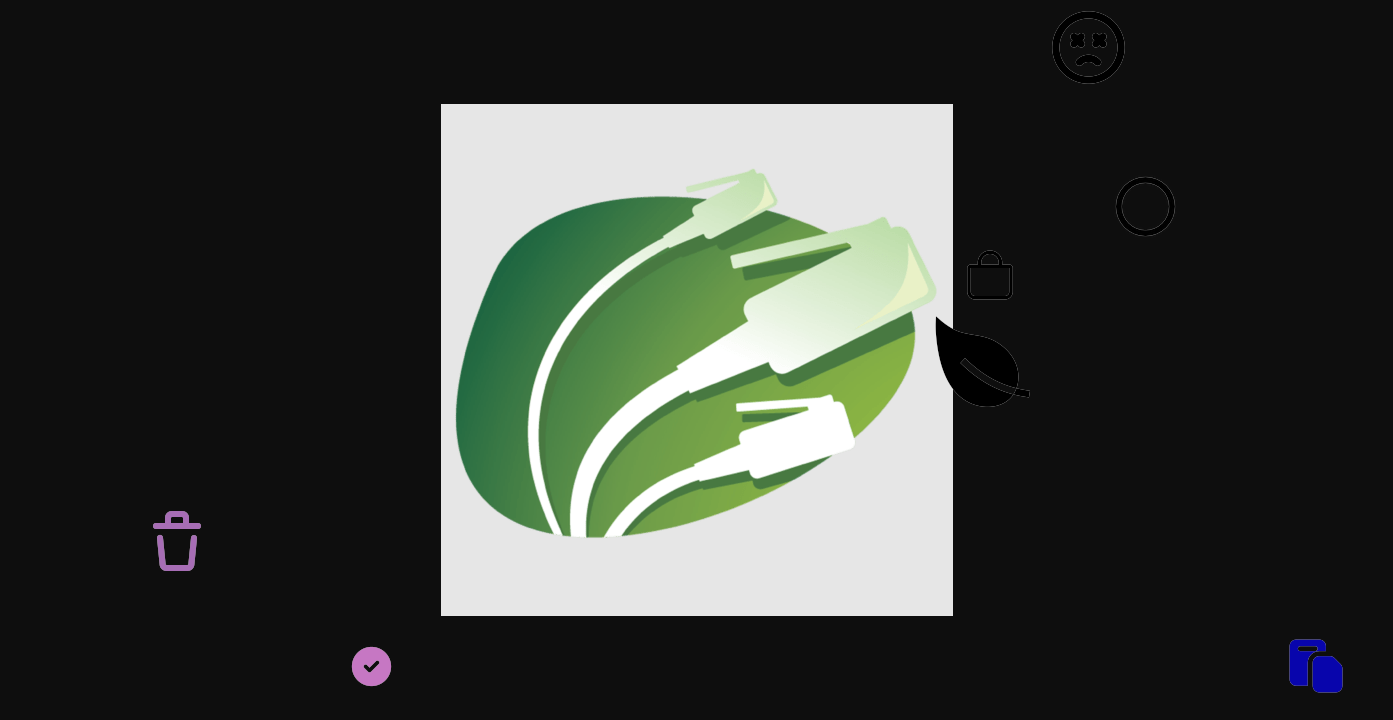  I want to click on indicates eco-friendly or sustainable option, so click(982, 363).